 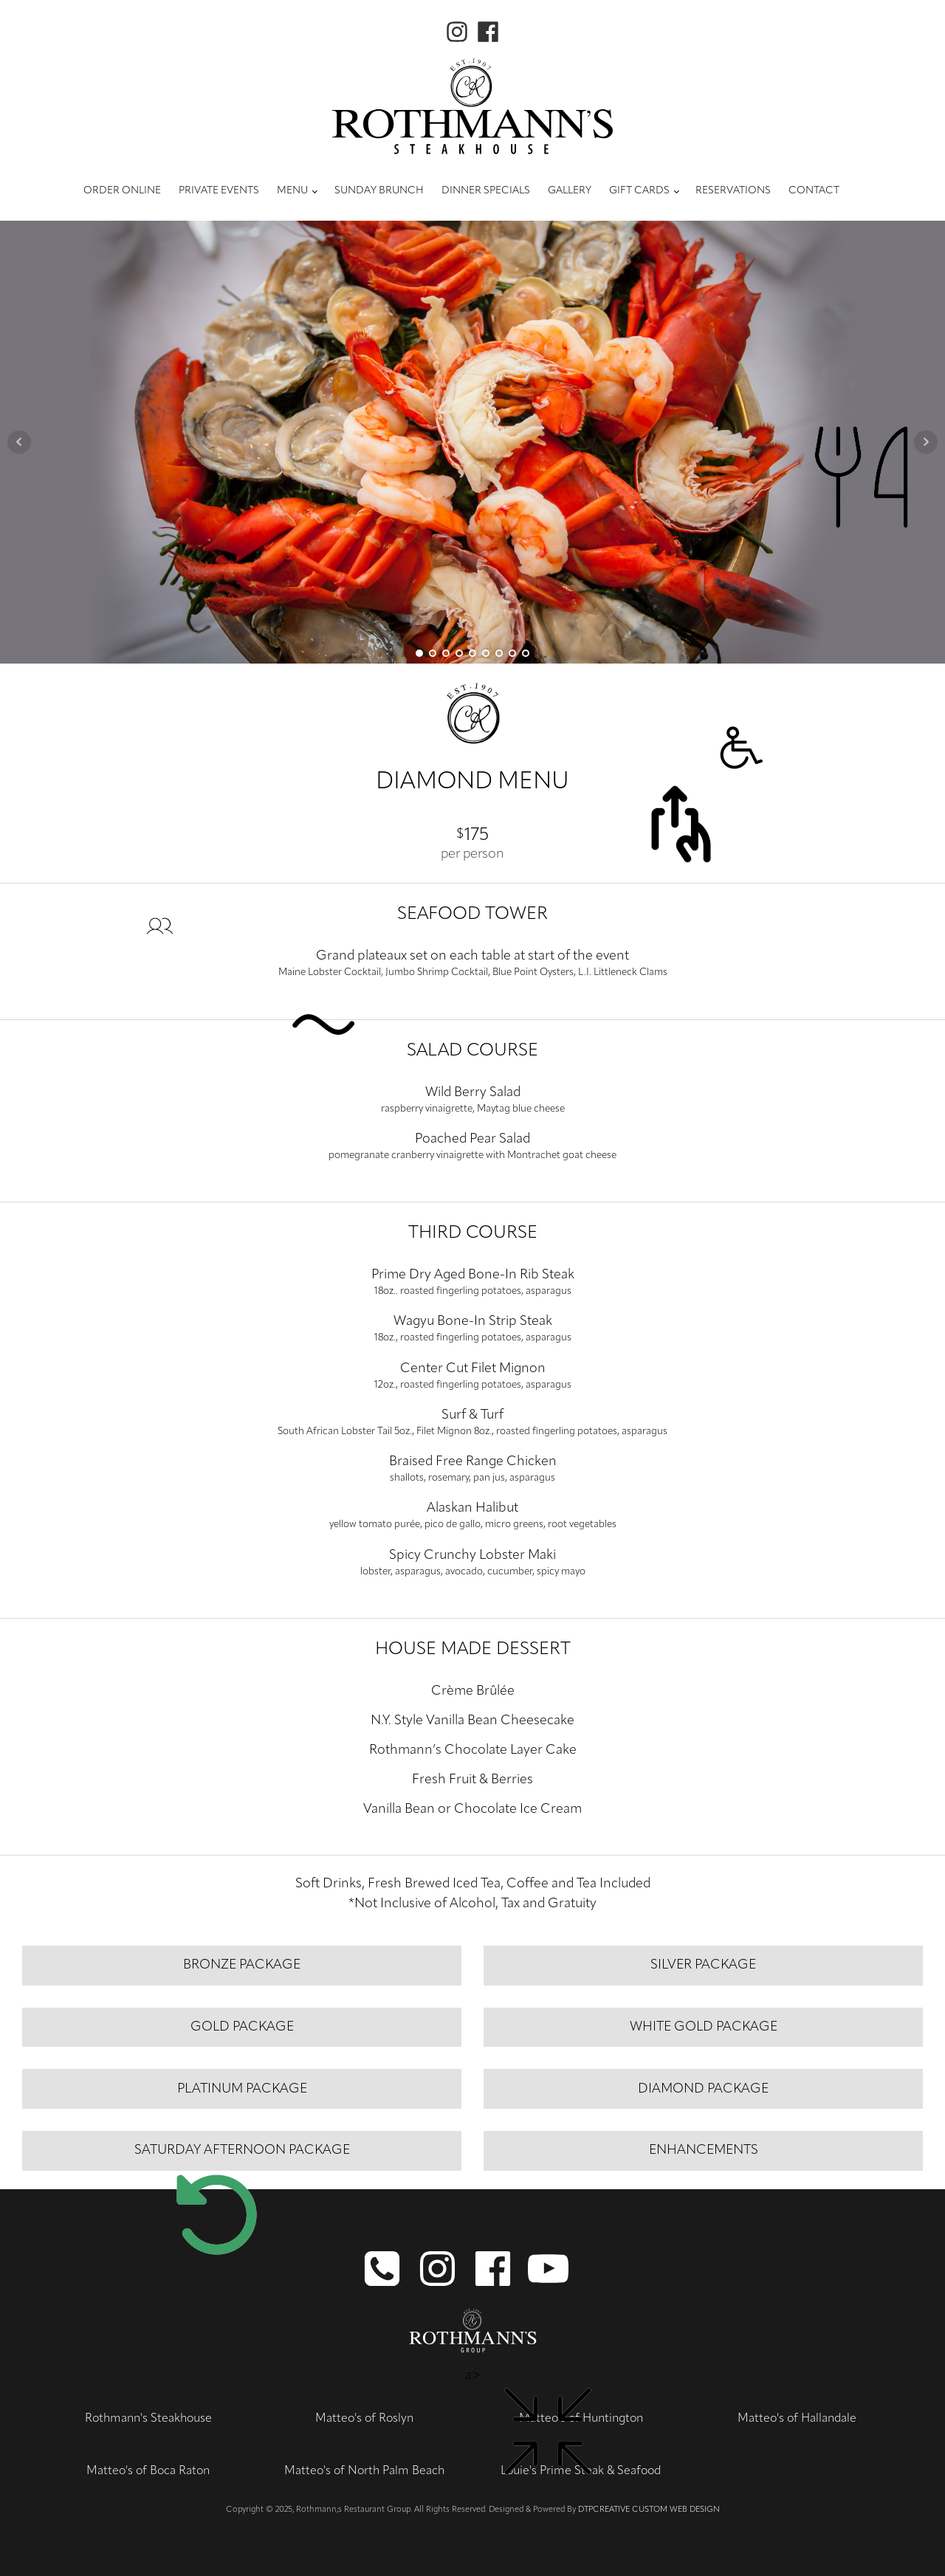 I want to click on view all users or contacts, so click(x=159, y=926).